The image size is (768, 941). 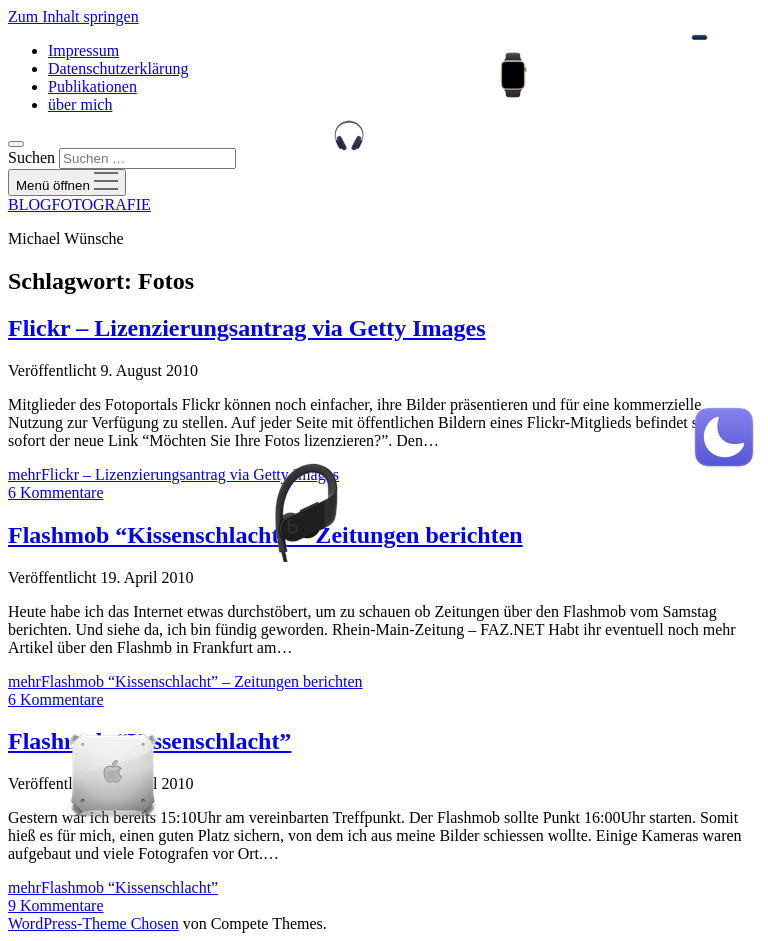 I want to click on apple watch se device icon, so click(x=513, y=75).